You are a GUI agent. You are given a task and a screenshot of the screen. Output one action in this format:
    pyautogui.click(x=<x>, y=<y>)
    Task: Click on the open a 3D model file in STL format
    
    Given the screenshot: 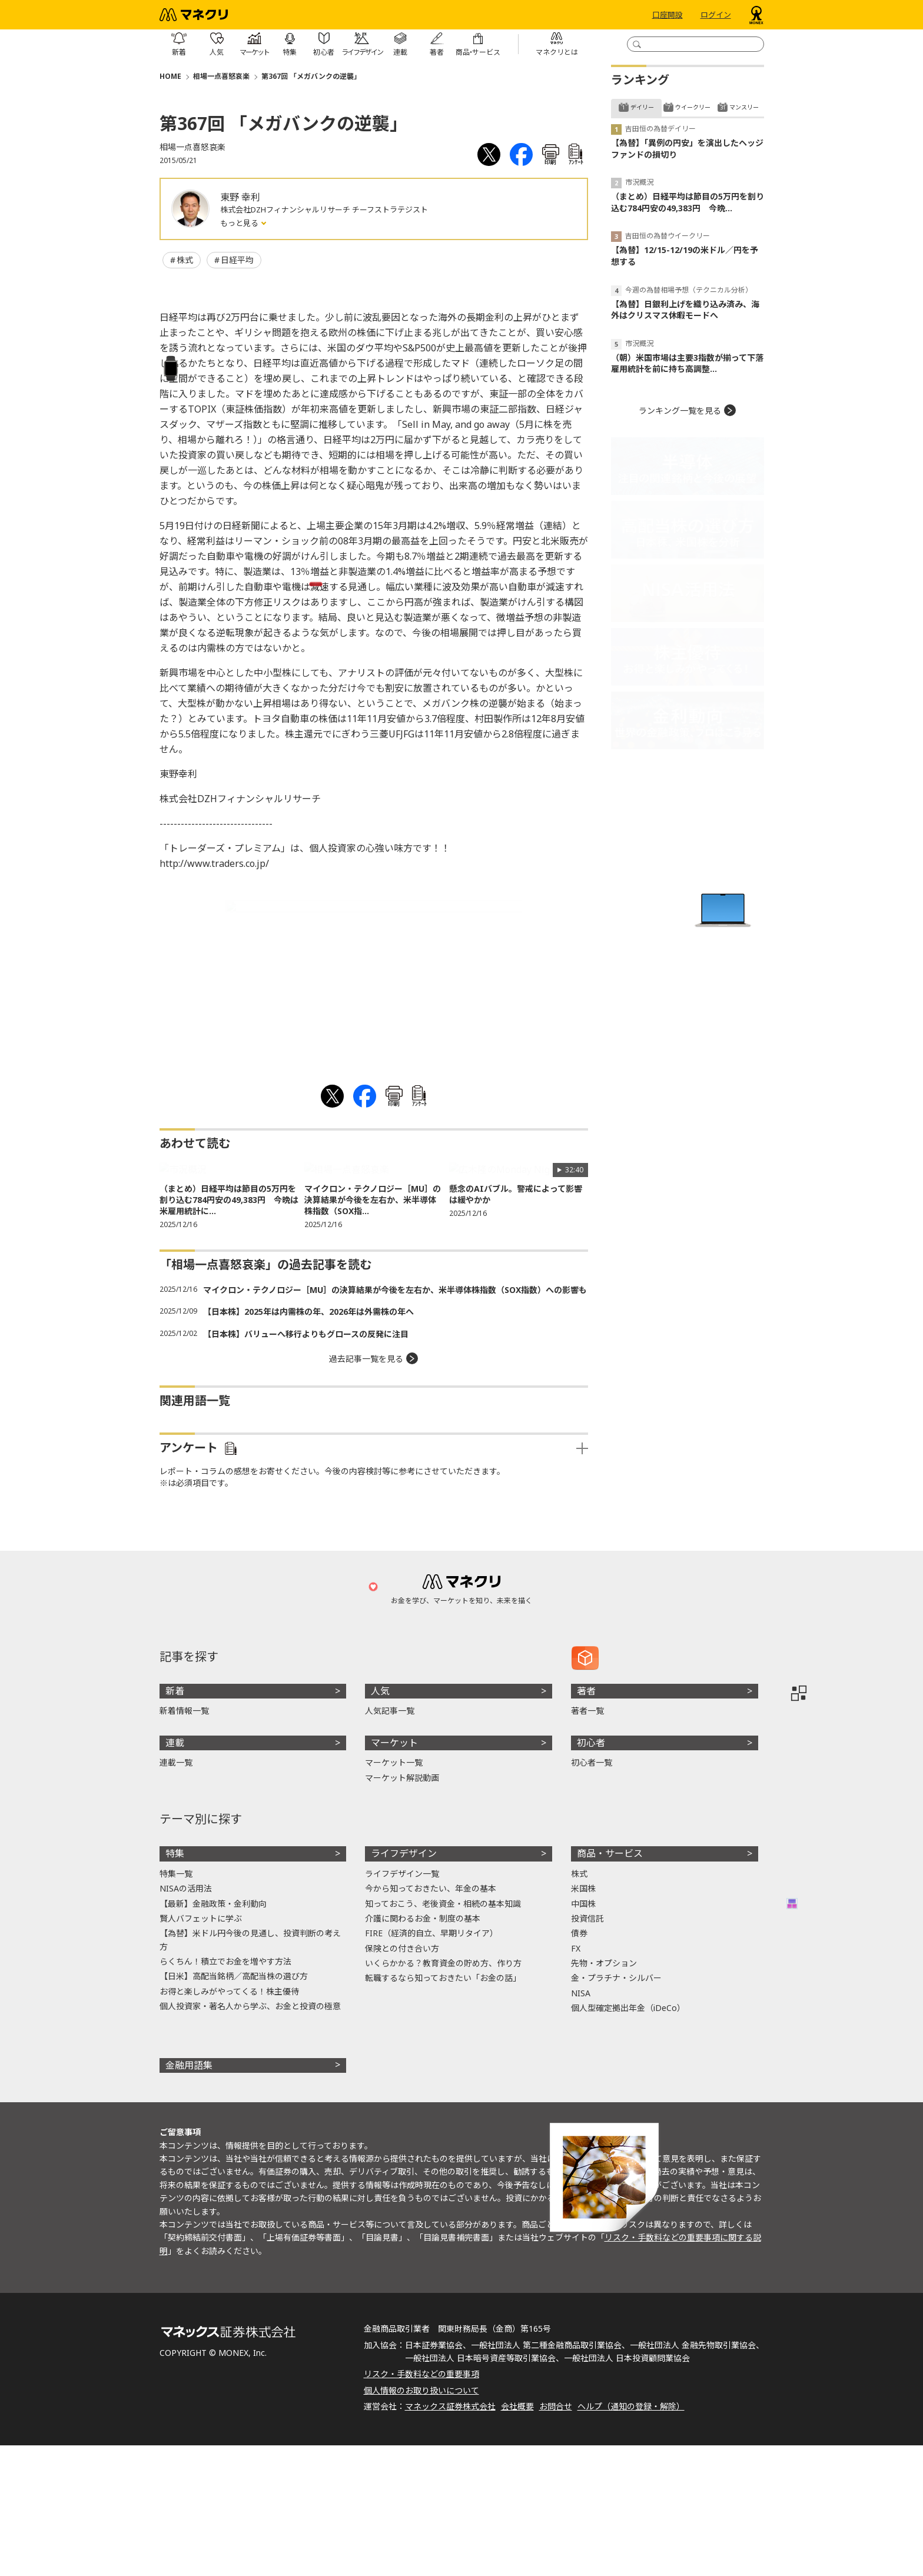 What is the action you would take?
    pyautogui.click(x=585, y=1657)
    